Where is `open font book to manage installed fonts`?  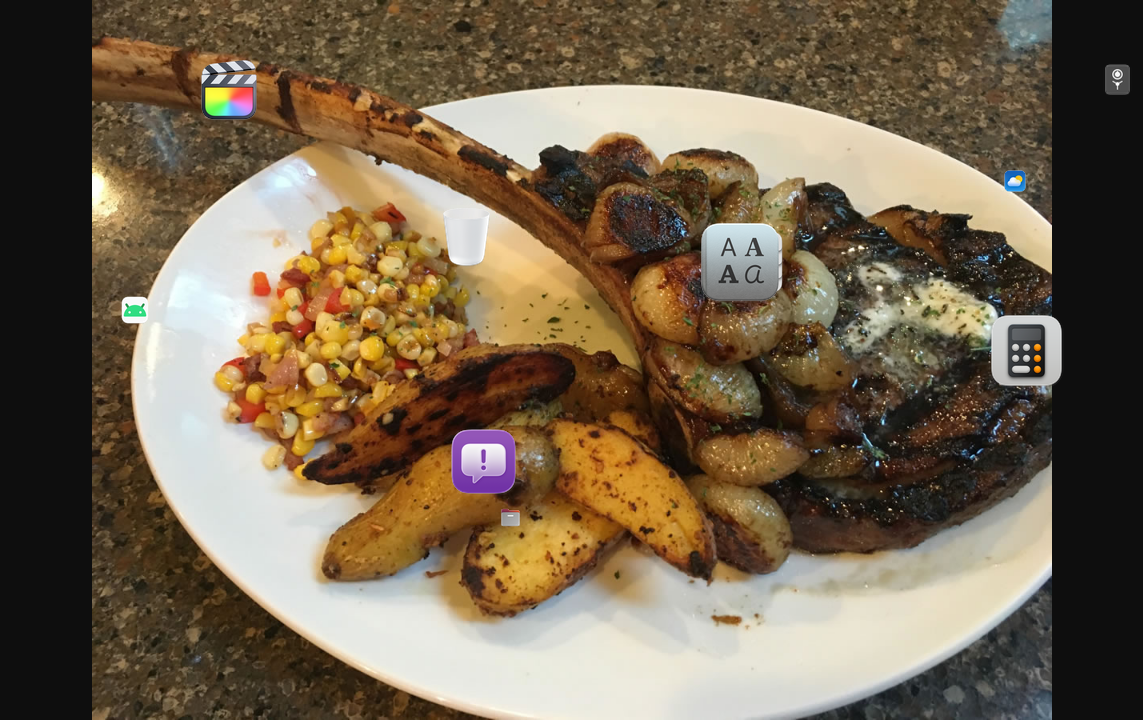 open font book to manage installed fonts is located at coordinates (740, 262).